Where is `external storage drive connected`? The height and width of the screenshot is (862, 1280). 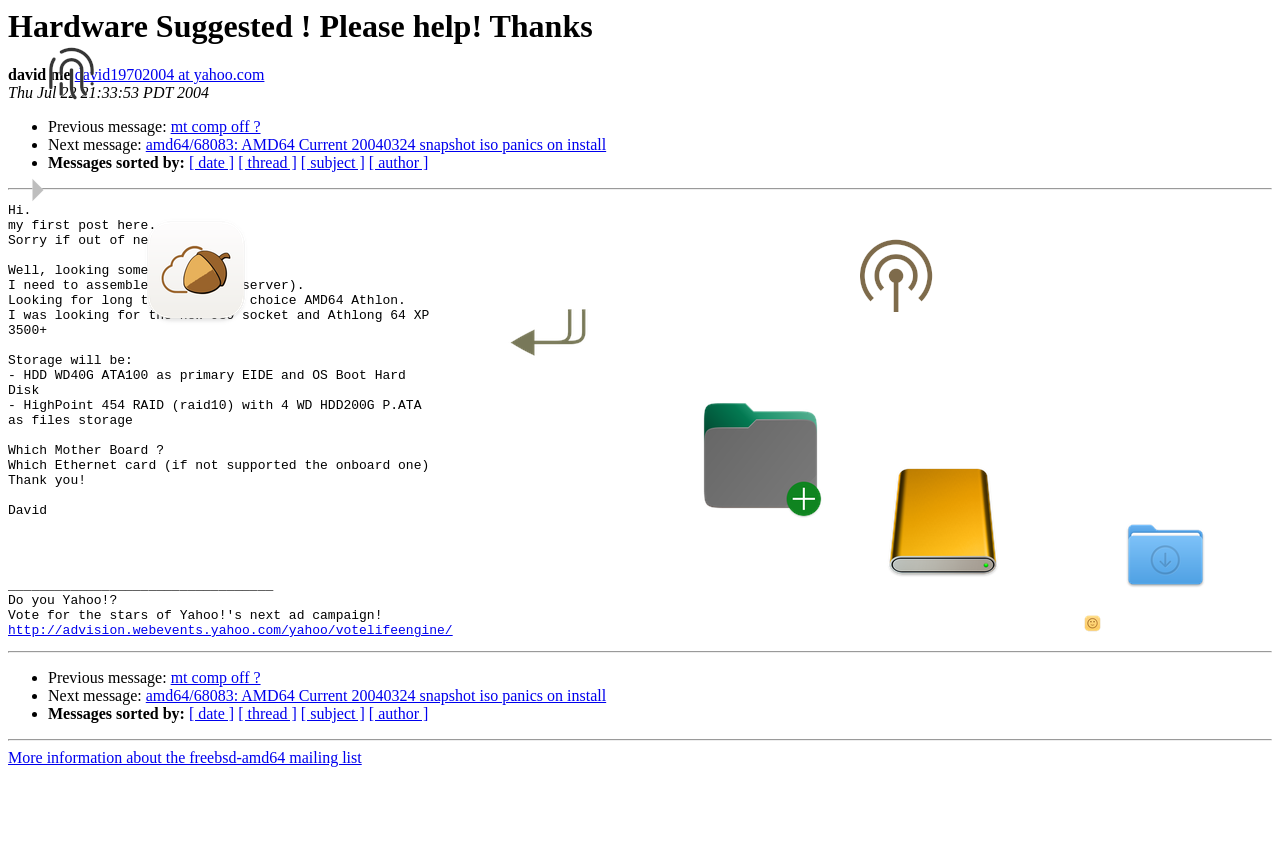 external storage drive connected is located at coordinates (943, 521).